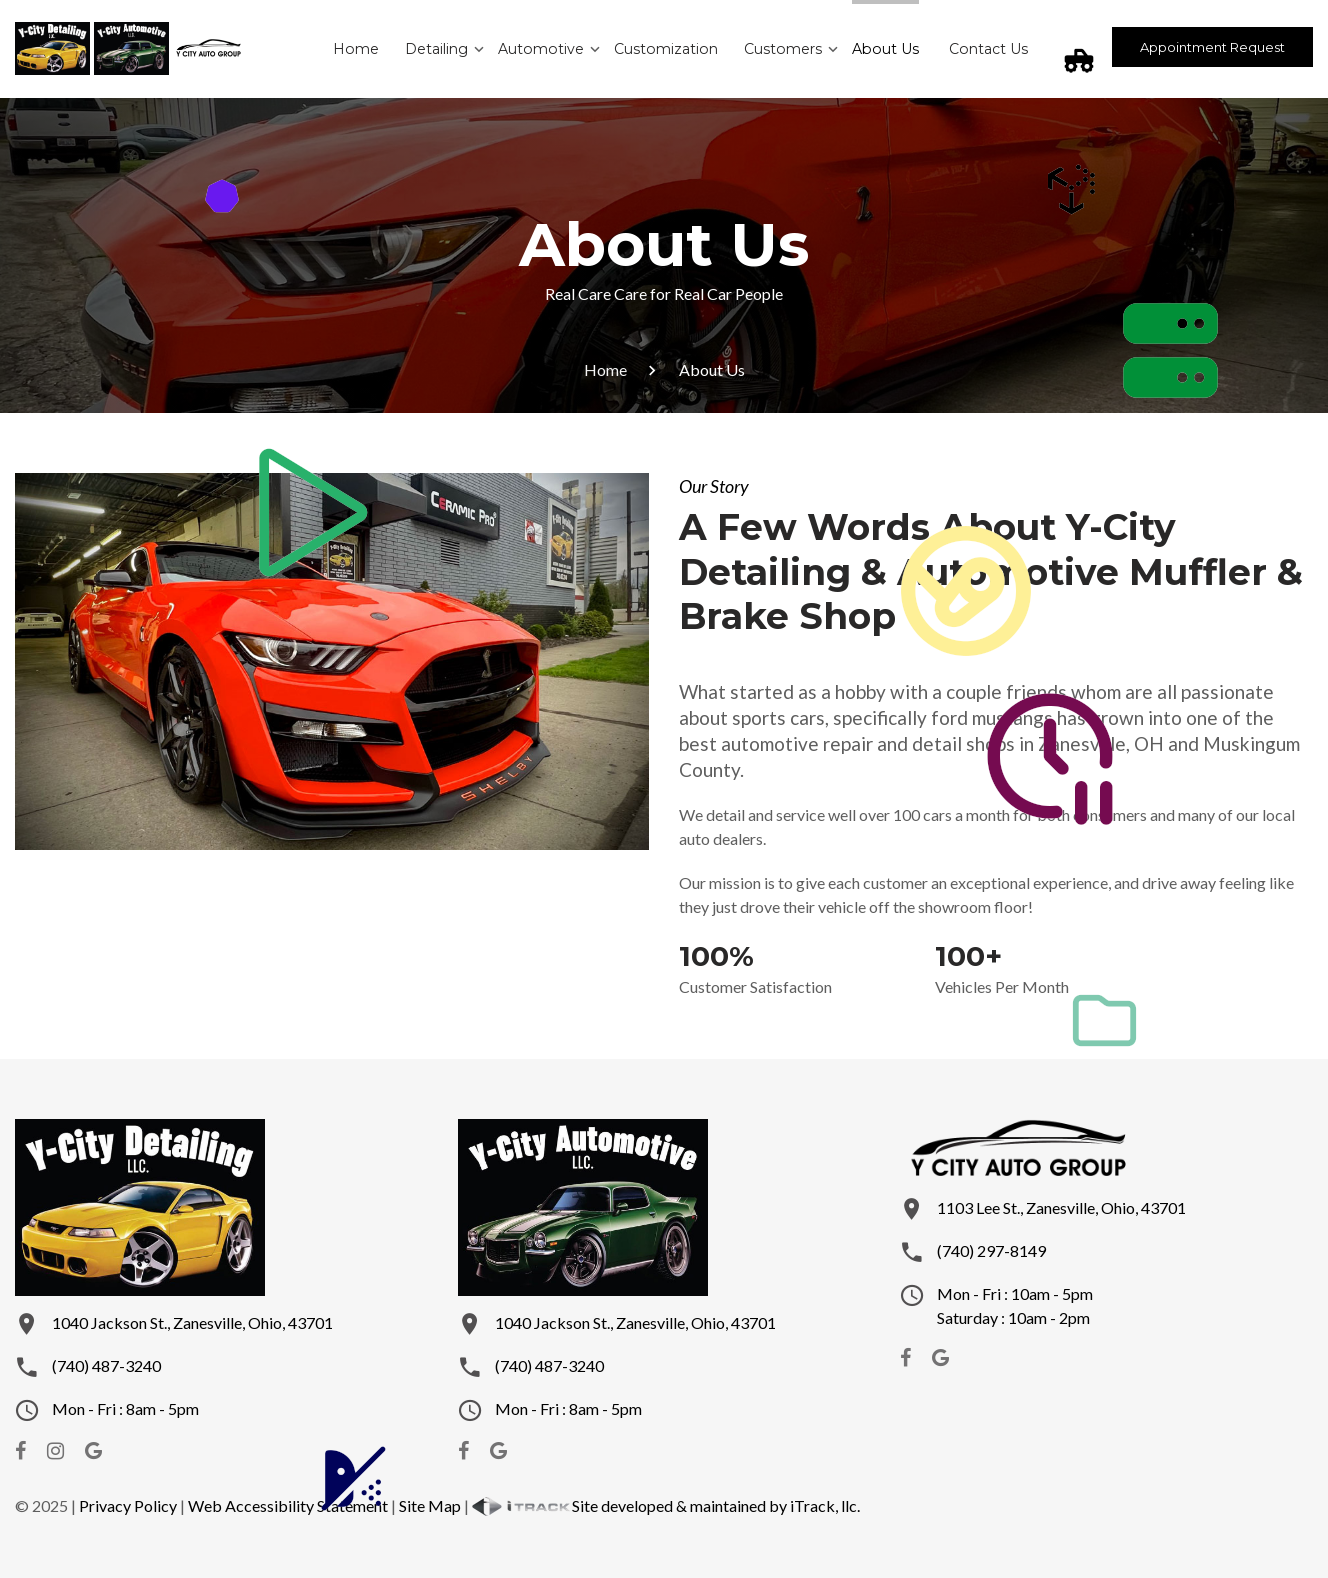 This screenshot has width=1328, height=1578. What do you see at coordinates (1071, 189) in the screenshot?
I see `uncharted software company logo` at bounding box center [1071, 189].